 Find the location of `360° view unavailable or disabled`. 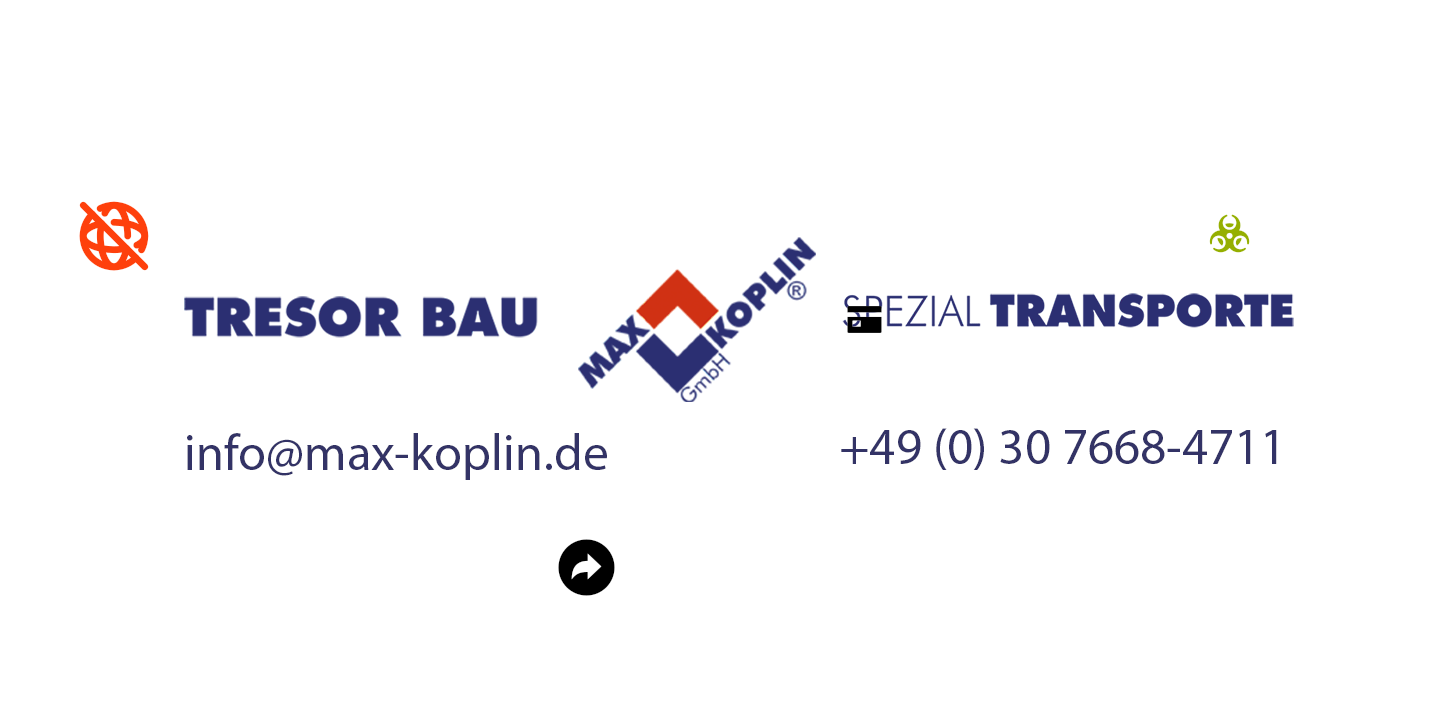

360° view unavailable or disabled is located at coordinates (114, 236).